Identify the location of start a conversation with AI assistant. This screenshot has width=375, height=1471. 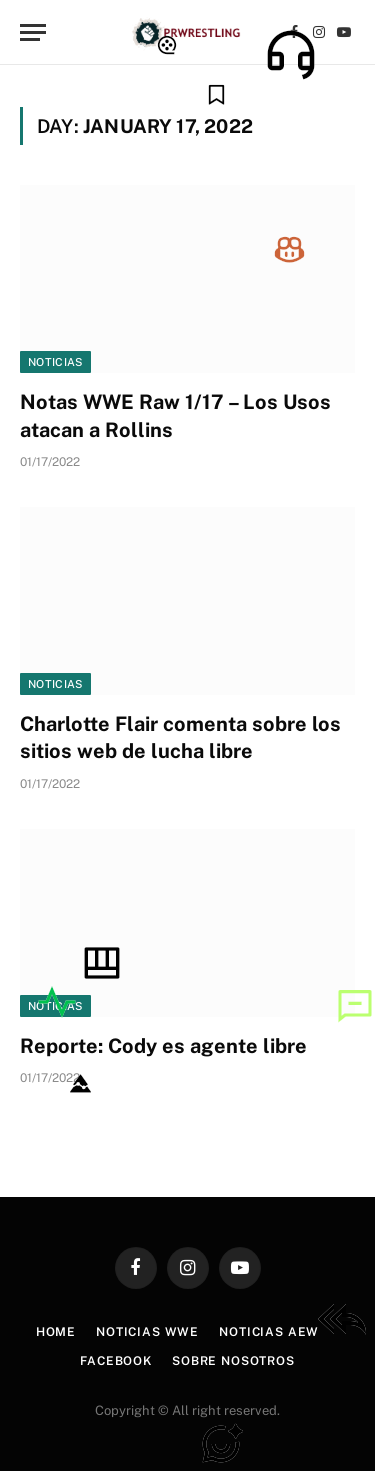
(221, 1444).